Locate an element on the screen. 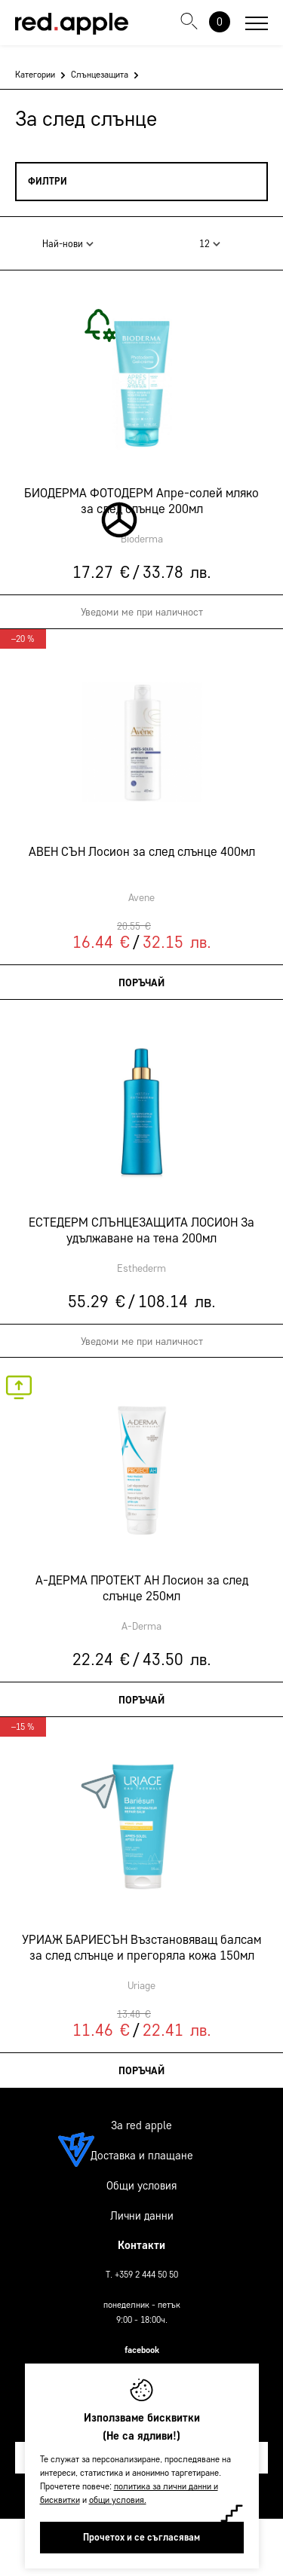  indicates stairs or stairway access is located at coordinates (232, 2513).